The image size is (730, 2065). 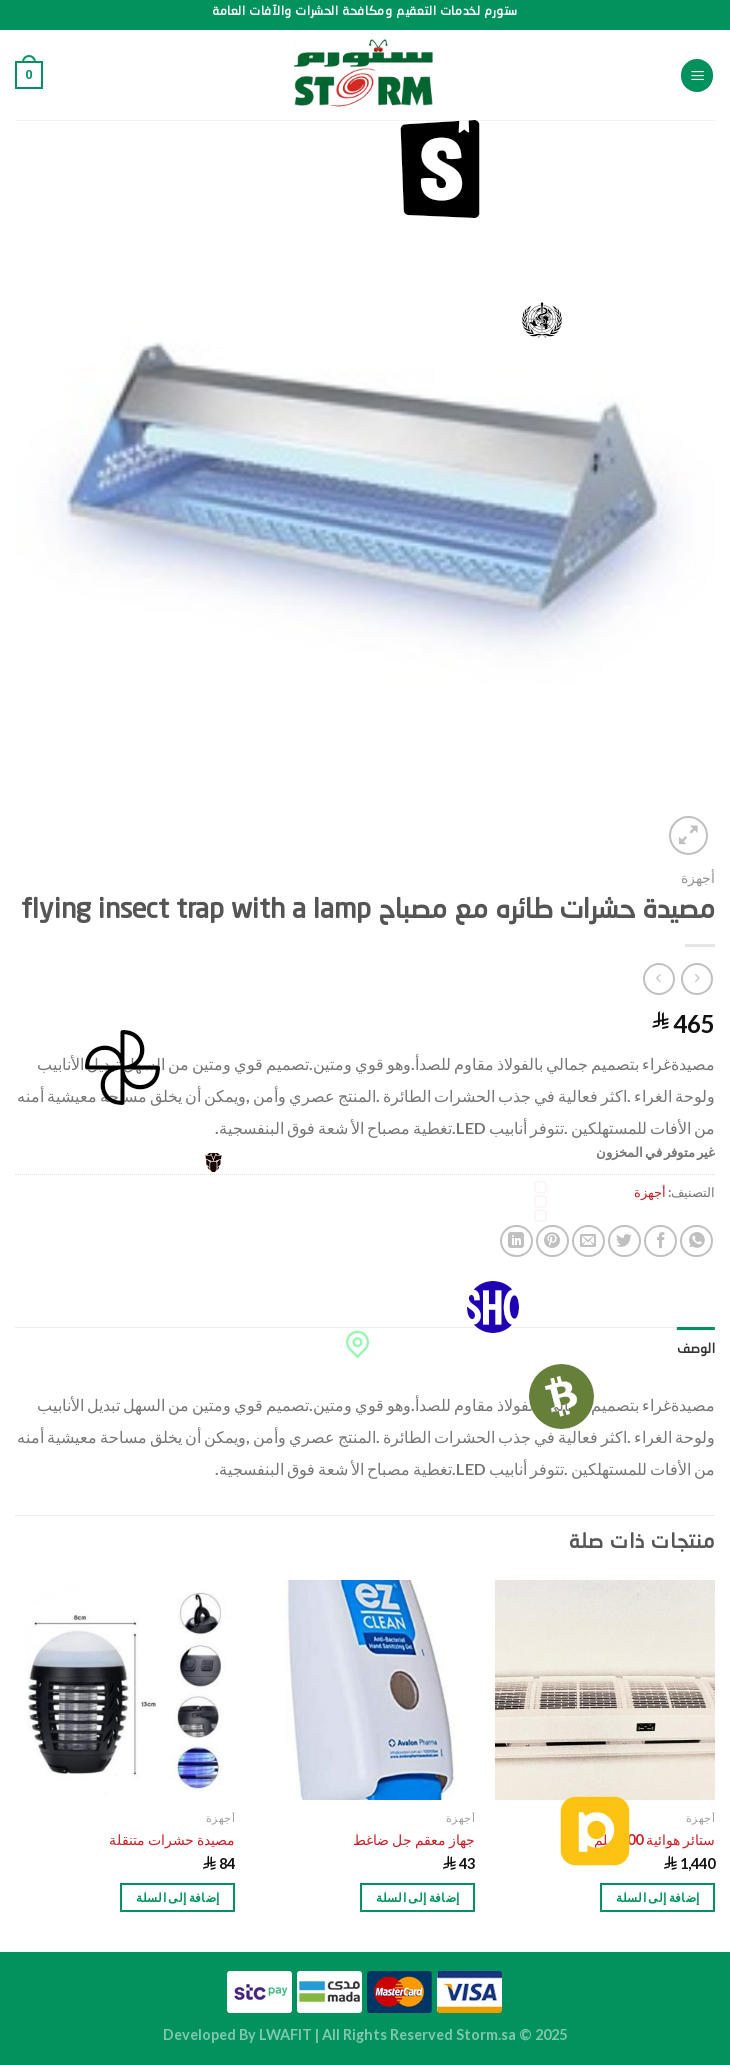 What do you see at coordinates (561, 1396) in the screenshot?
I see `bitcoin cash cryptocurrency logo` at bounding box center [561, 1396].